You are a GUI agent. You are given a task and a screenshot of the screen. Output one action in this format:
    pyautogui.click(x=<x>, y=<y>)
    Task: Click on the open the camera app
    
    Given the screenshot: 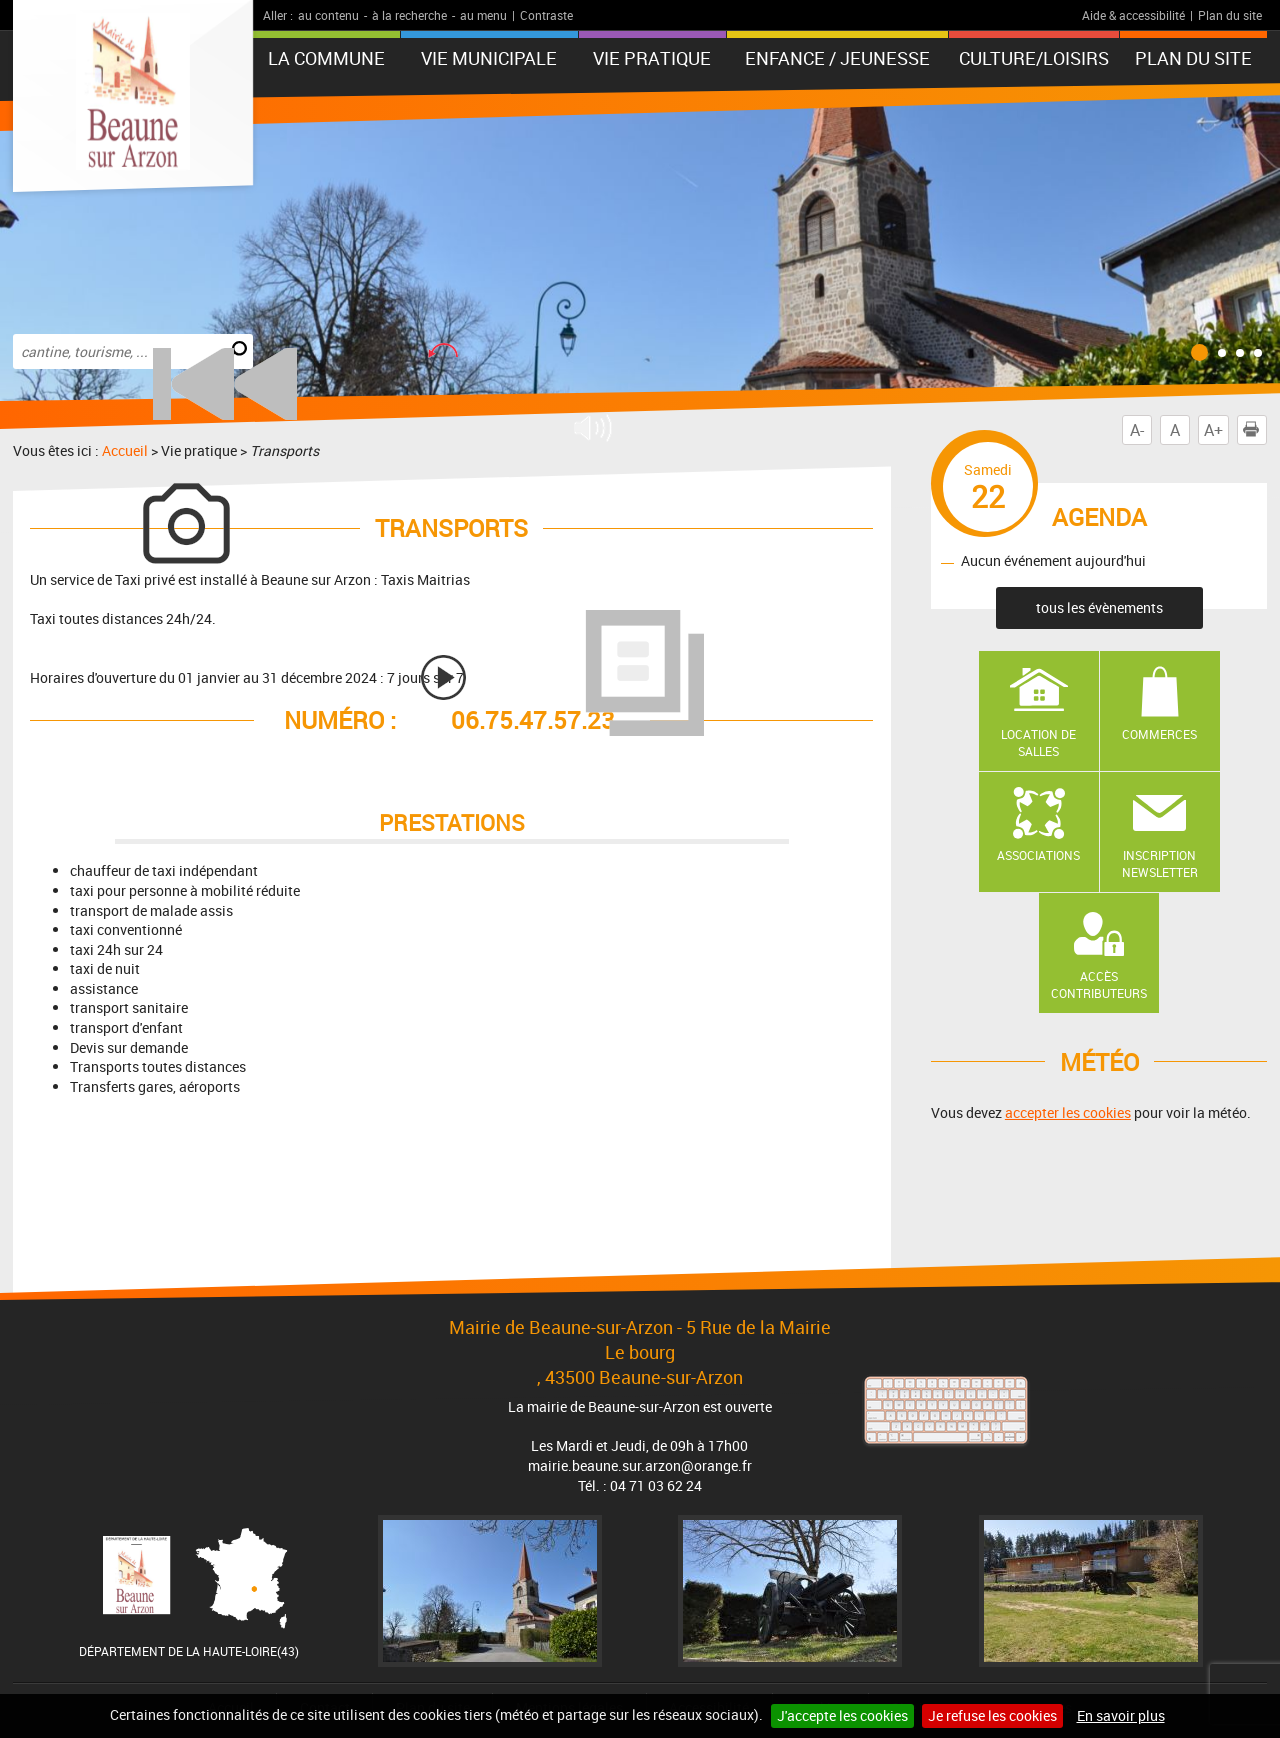 What is the action you would take?
    pyautogui.click(x=186, y=526)
    